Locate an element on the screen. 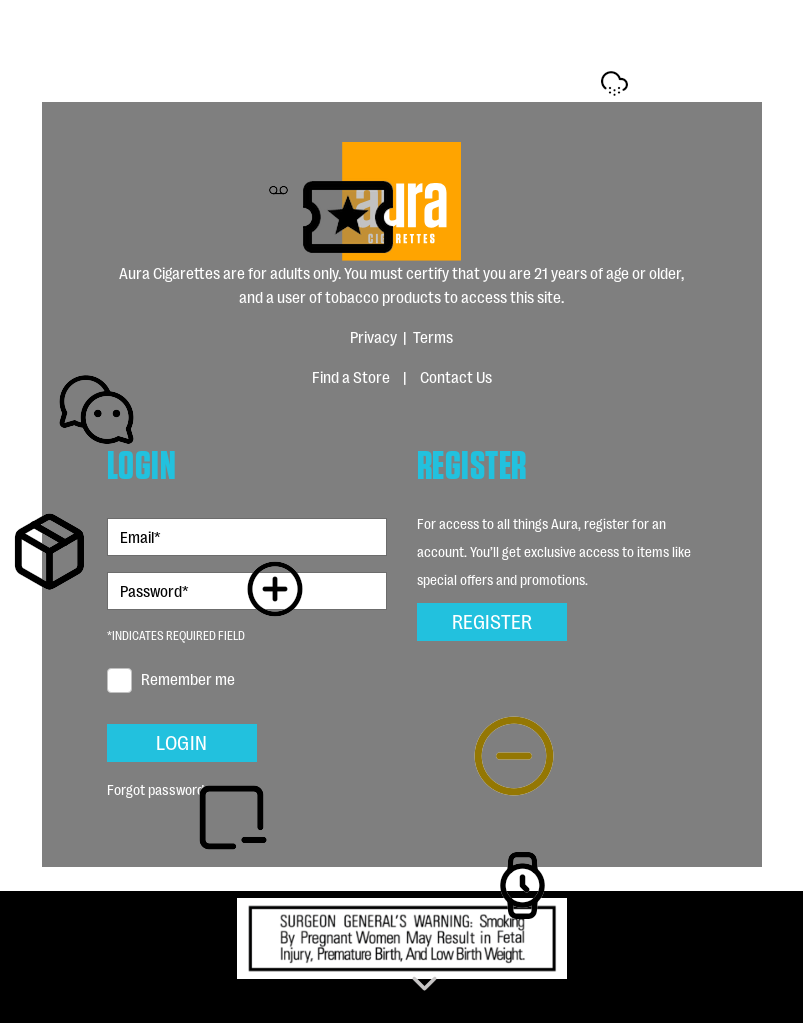 The image size is (803, 1023). remove an item from a list is located at coordinates (231, 817).